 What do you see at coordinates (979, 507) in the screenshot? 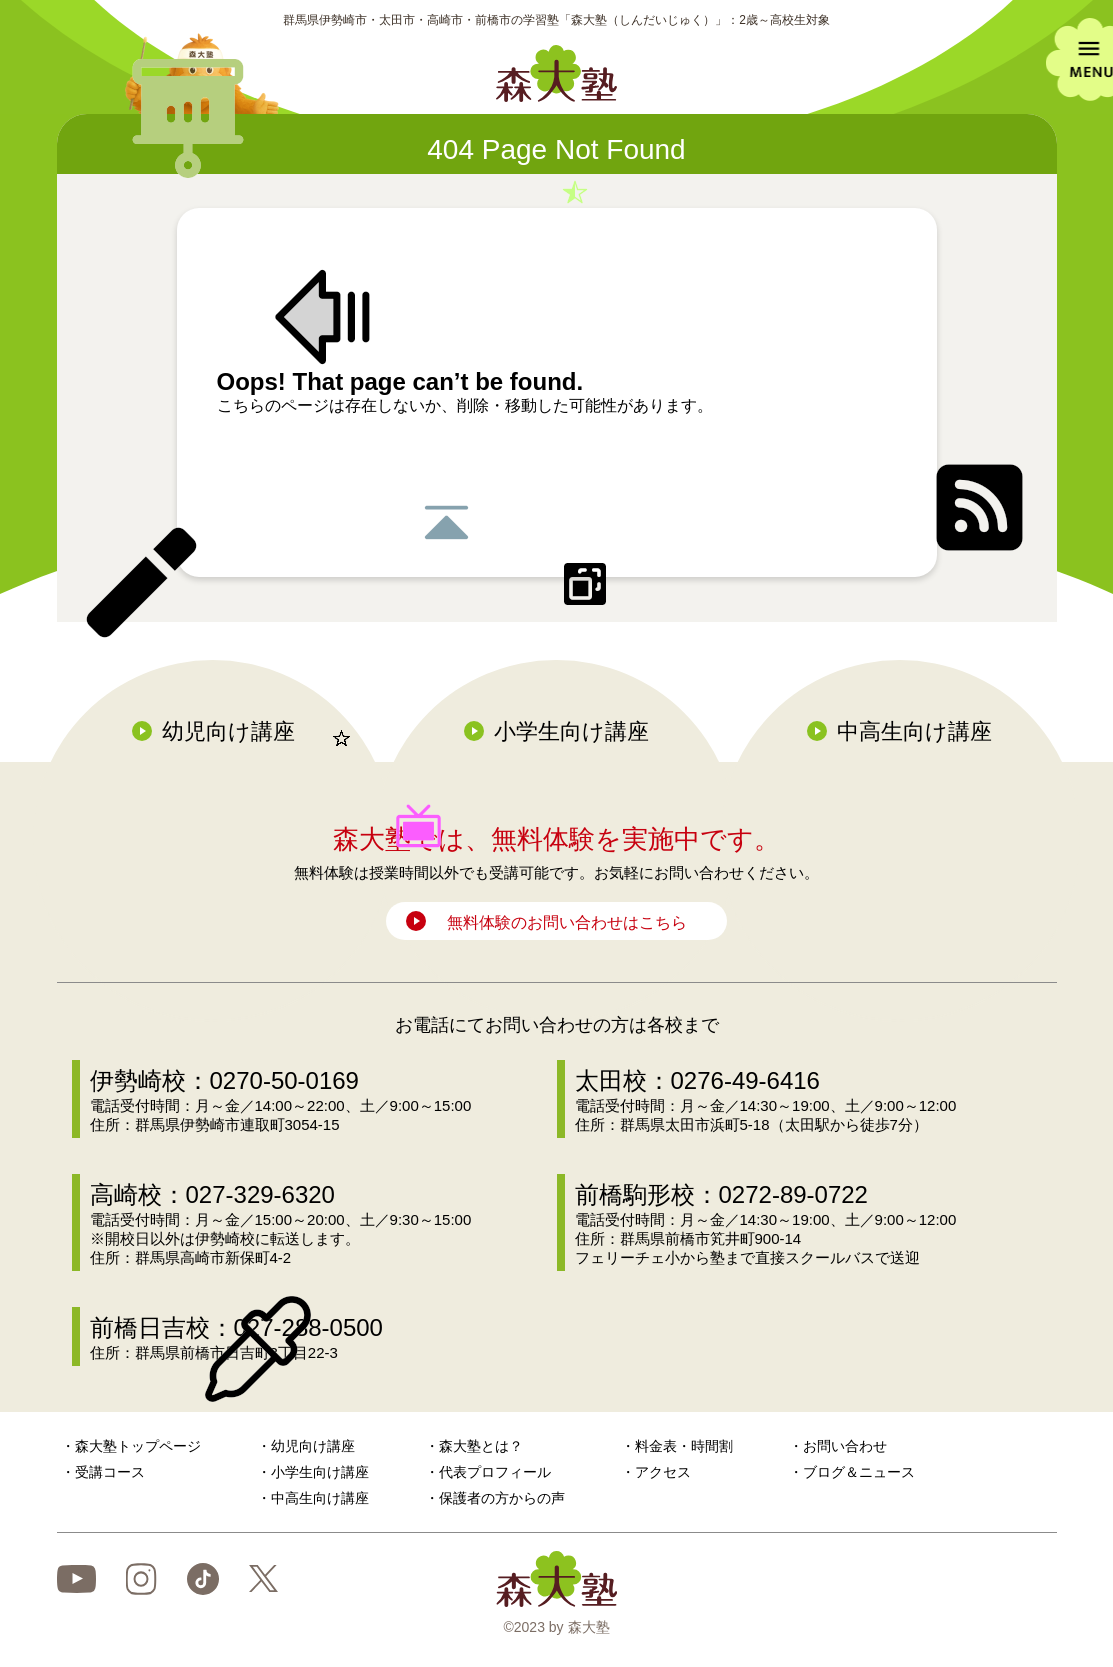
I see `subscribe to RSS feed` at bounding box center [979, 507].